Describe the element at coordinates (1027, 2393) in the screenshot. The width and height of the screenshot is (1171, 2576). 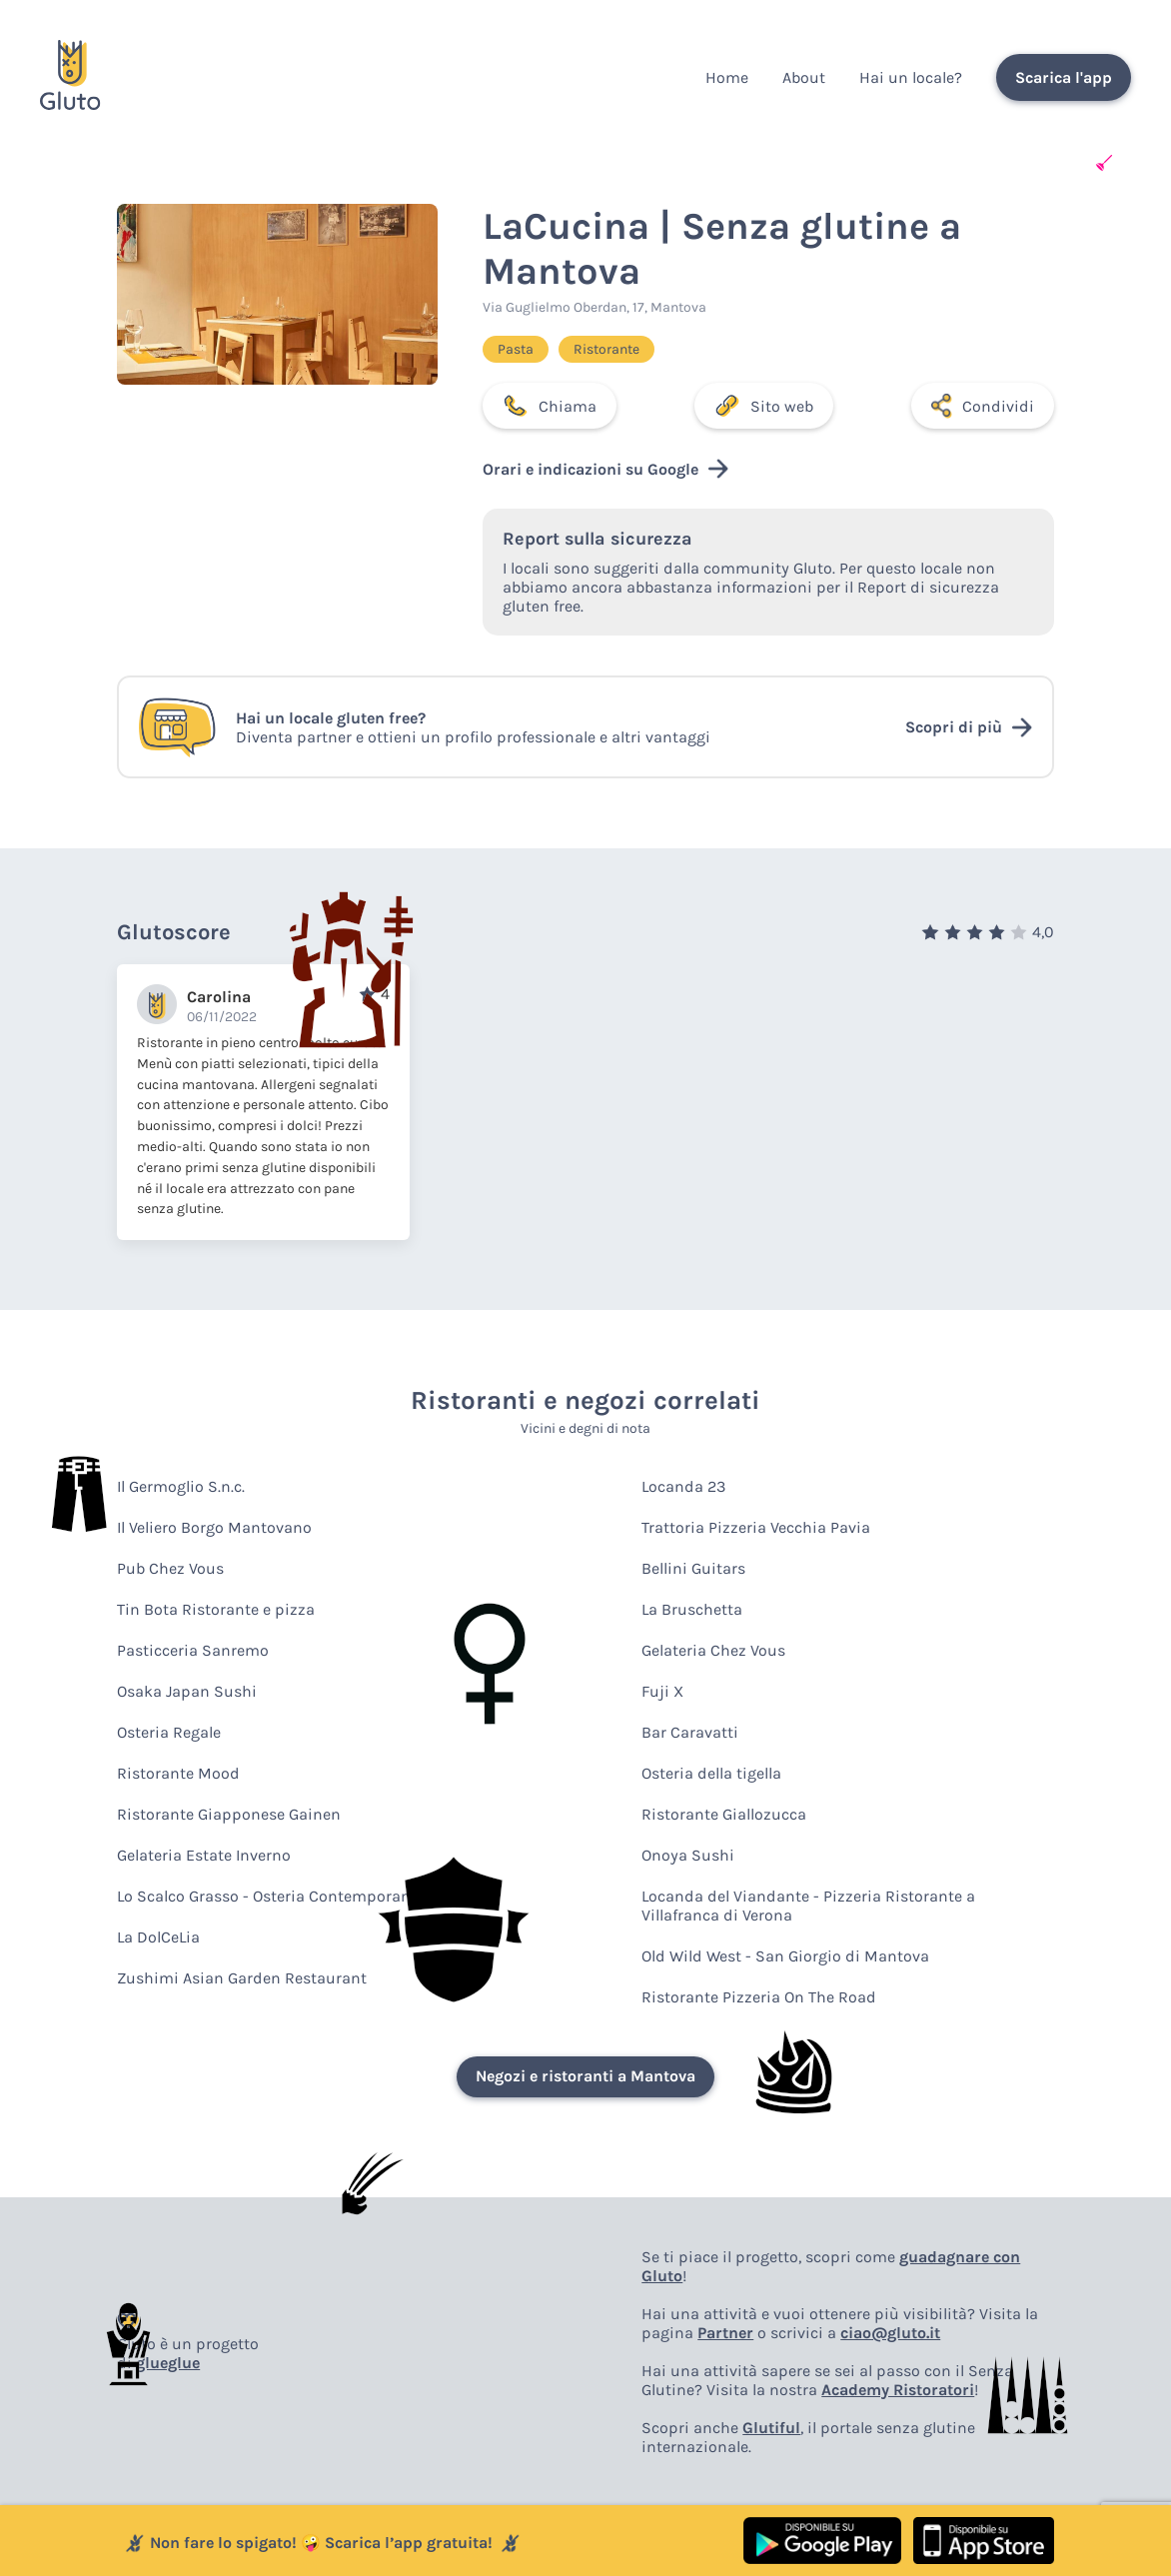
I see `play backgammon` at that location.